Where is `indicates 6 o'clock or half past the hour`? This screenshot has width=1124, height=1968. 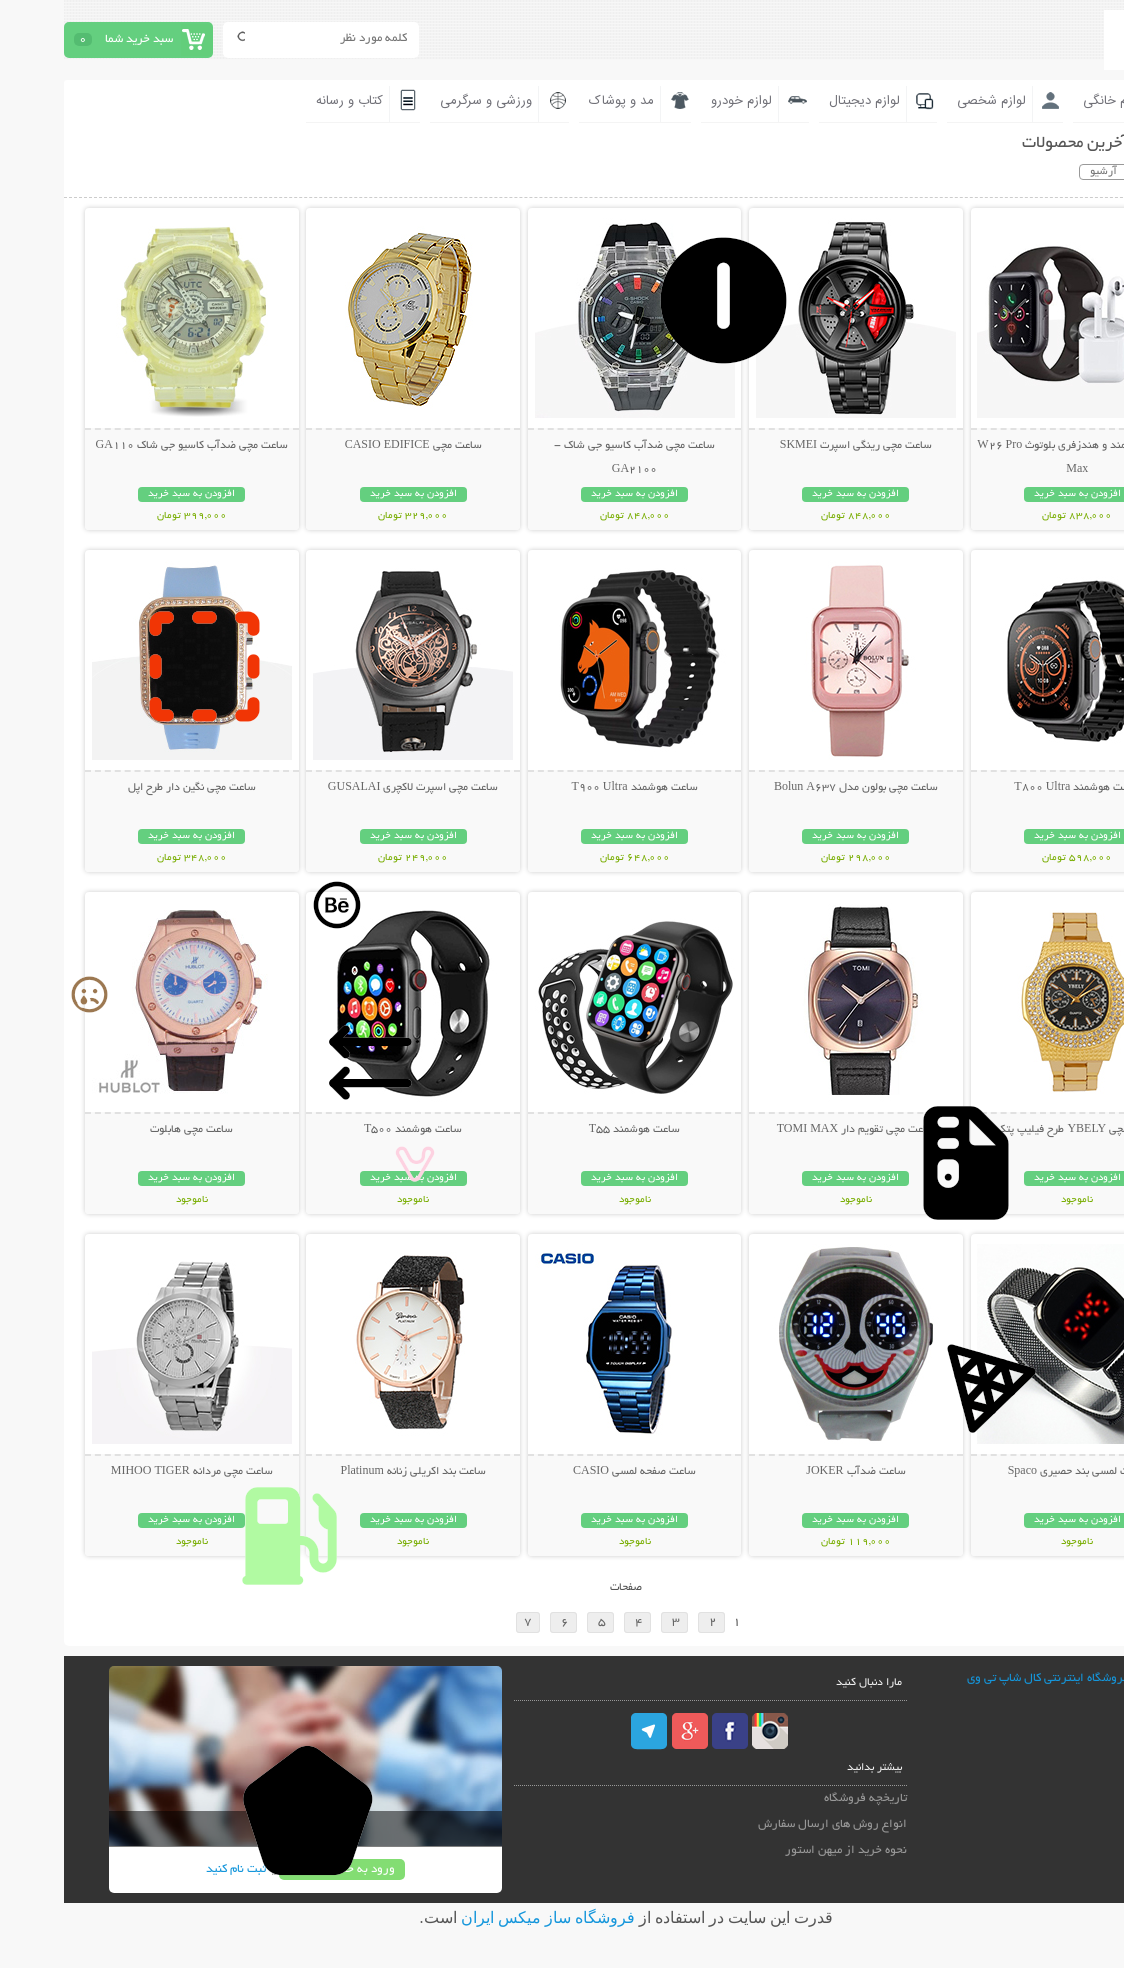 indicates 6 o'clock or half past the hour is located at coordinates (723, 300).